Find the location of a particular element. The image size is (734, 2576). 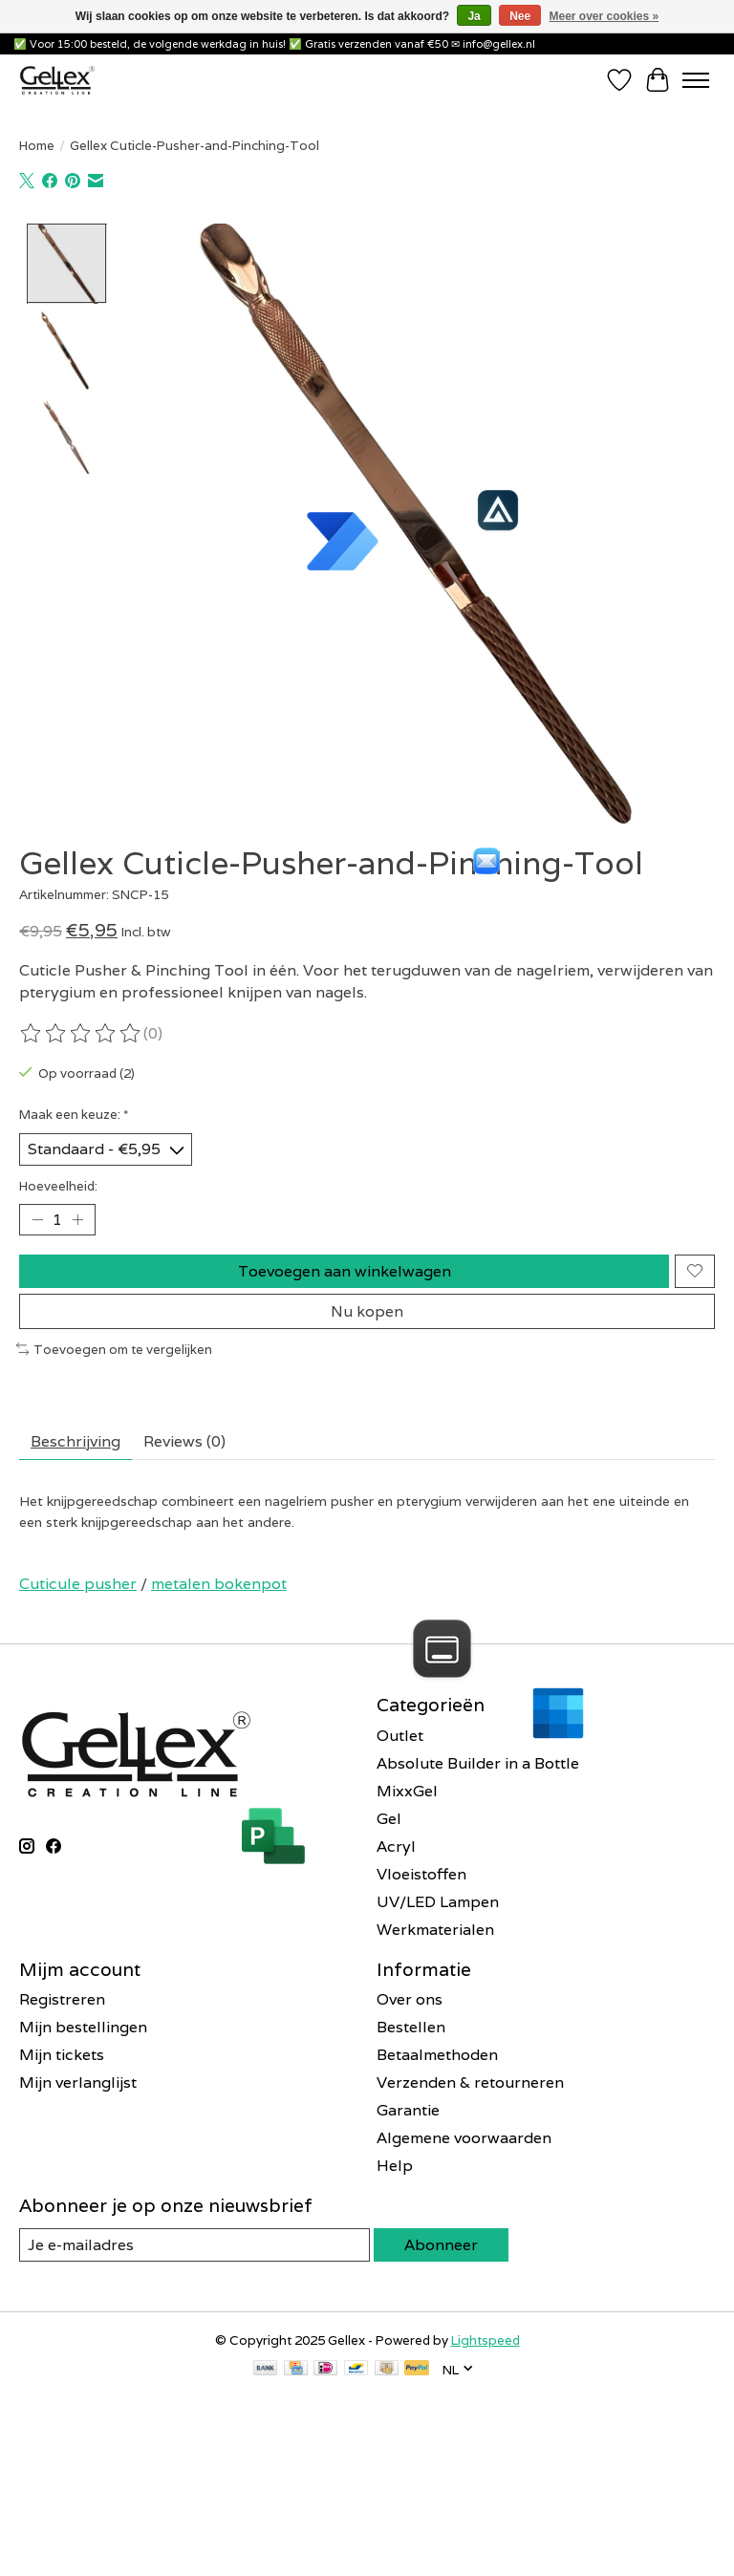

open the calendar app is located at coordinates (558, 1713).